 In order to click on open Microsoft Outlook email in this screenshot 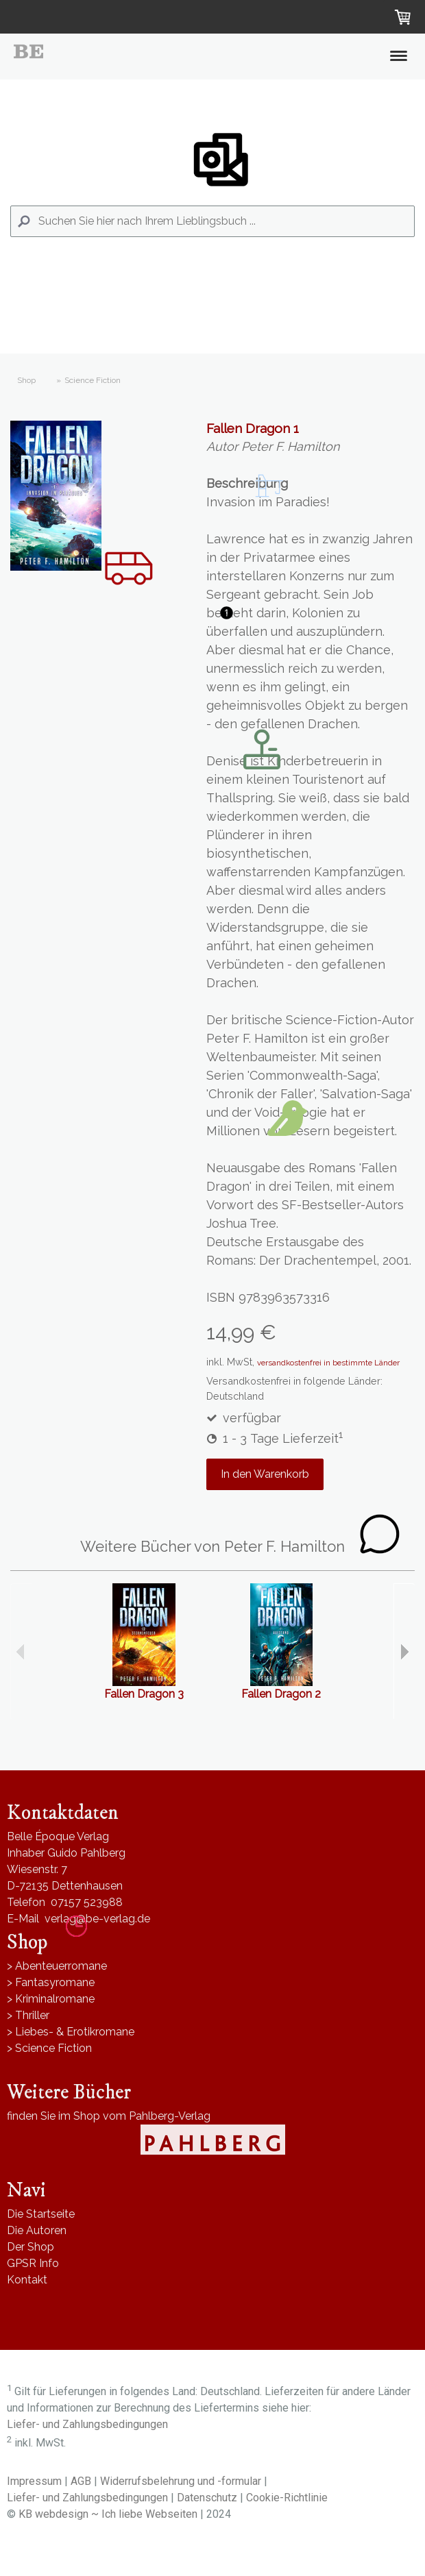, I will do `click(221, 160)`.